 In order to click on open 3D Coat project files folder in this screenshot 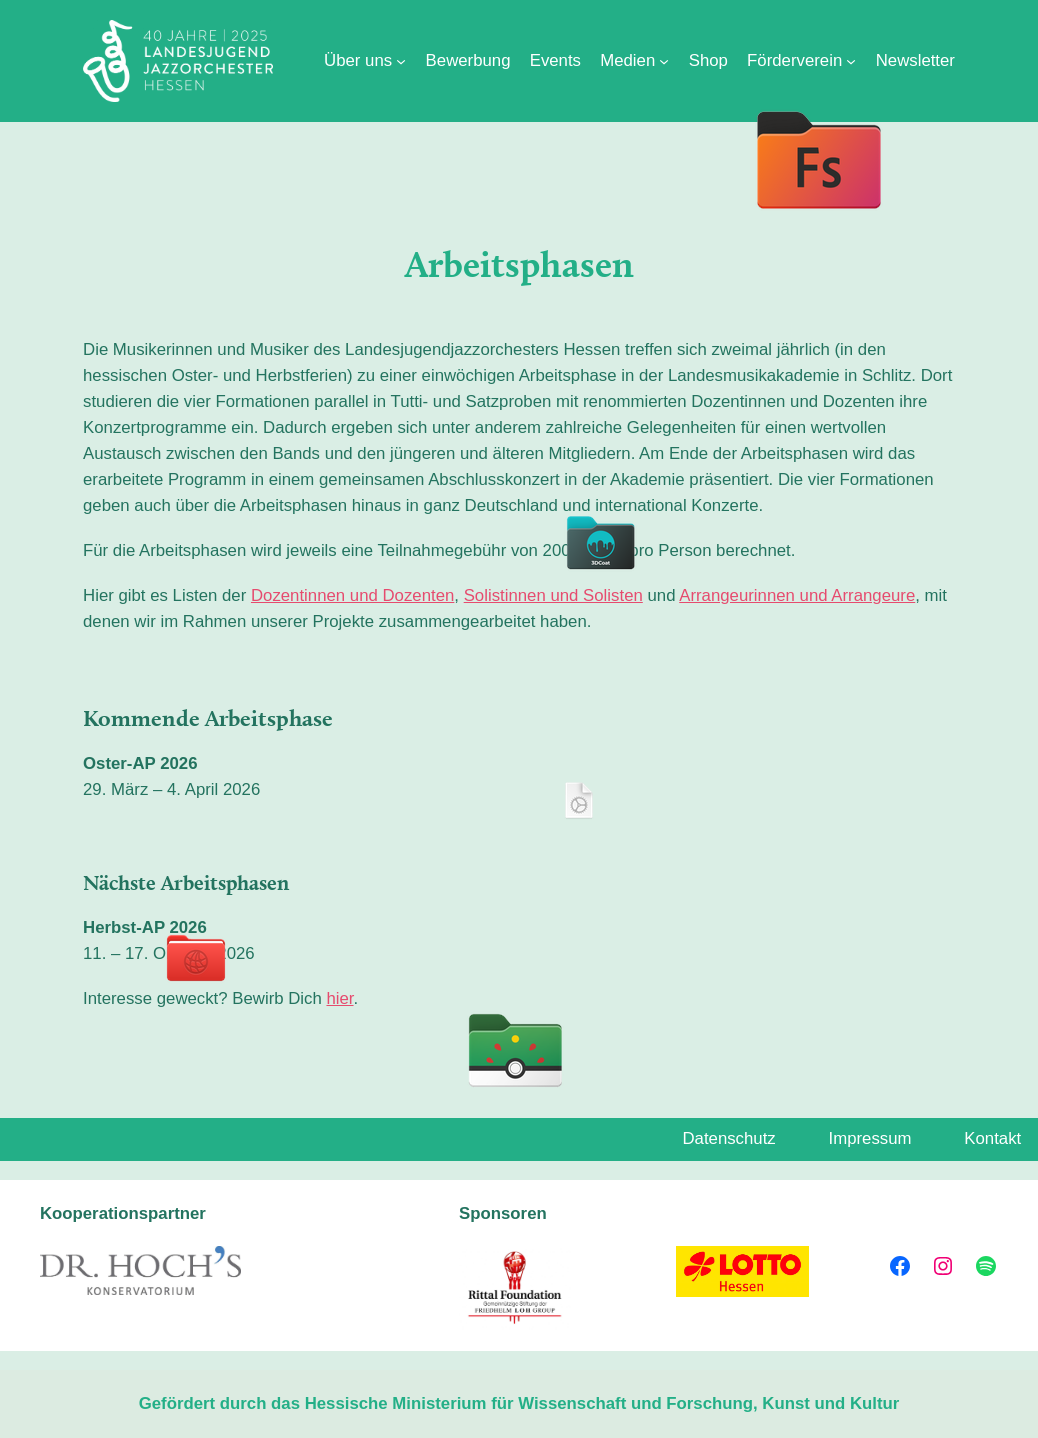, I will do `click(600, 544)`.